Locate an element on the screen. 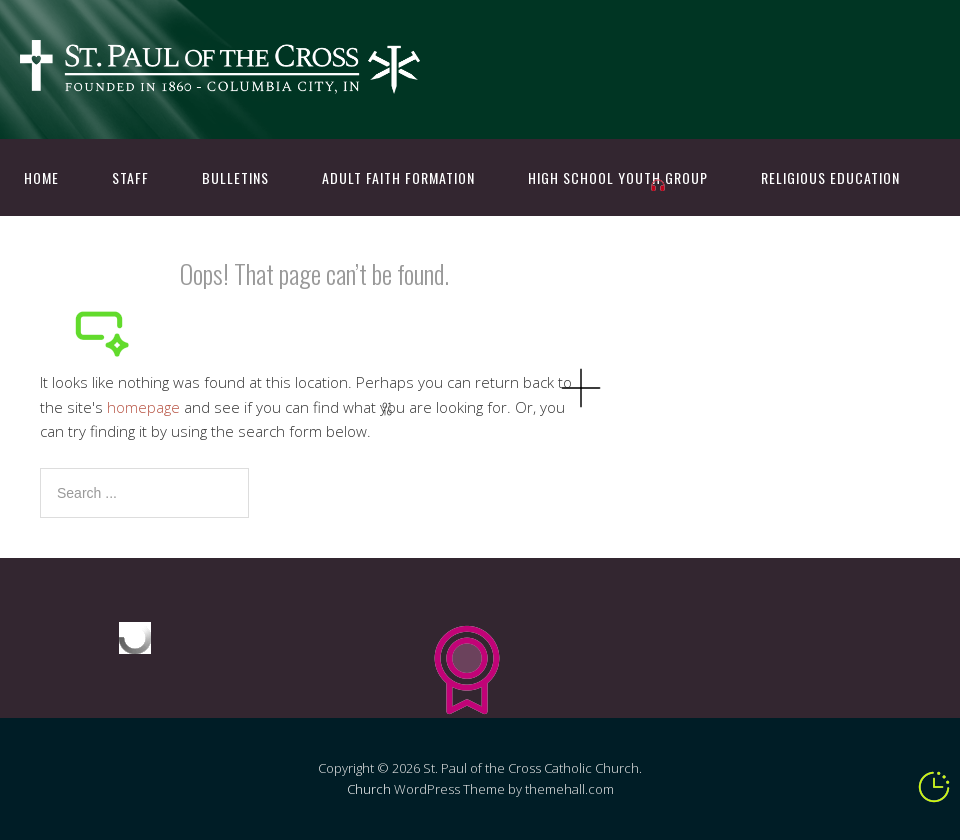 The height and width of the screenshot is (840, 960). access audio or music player is located at coordinates (658, 186).